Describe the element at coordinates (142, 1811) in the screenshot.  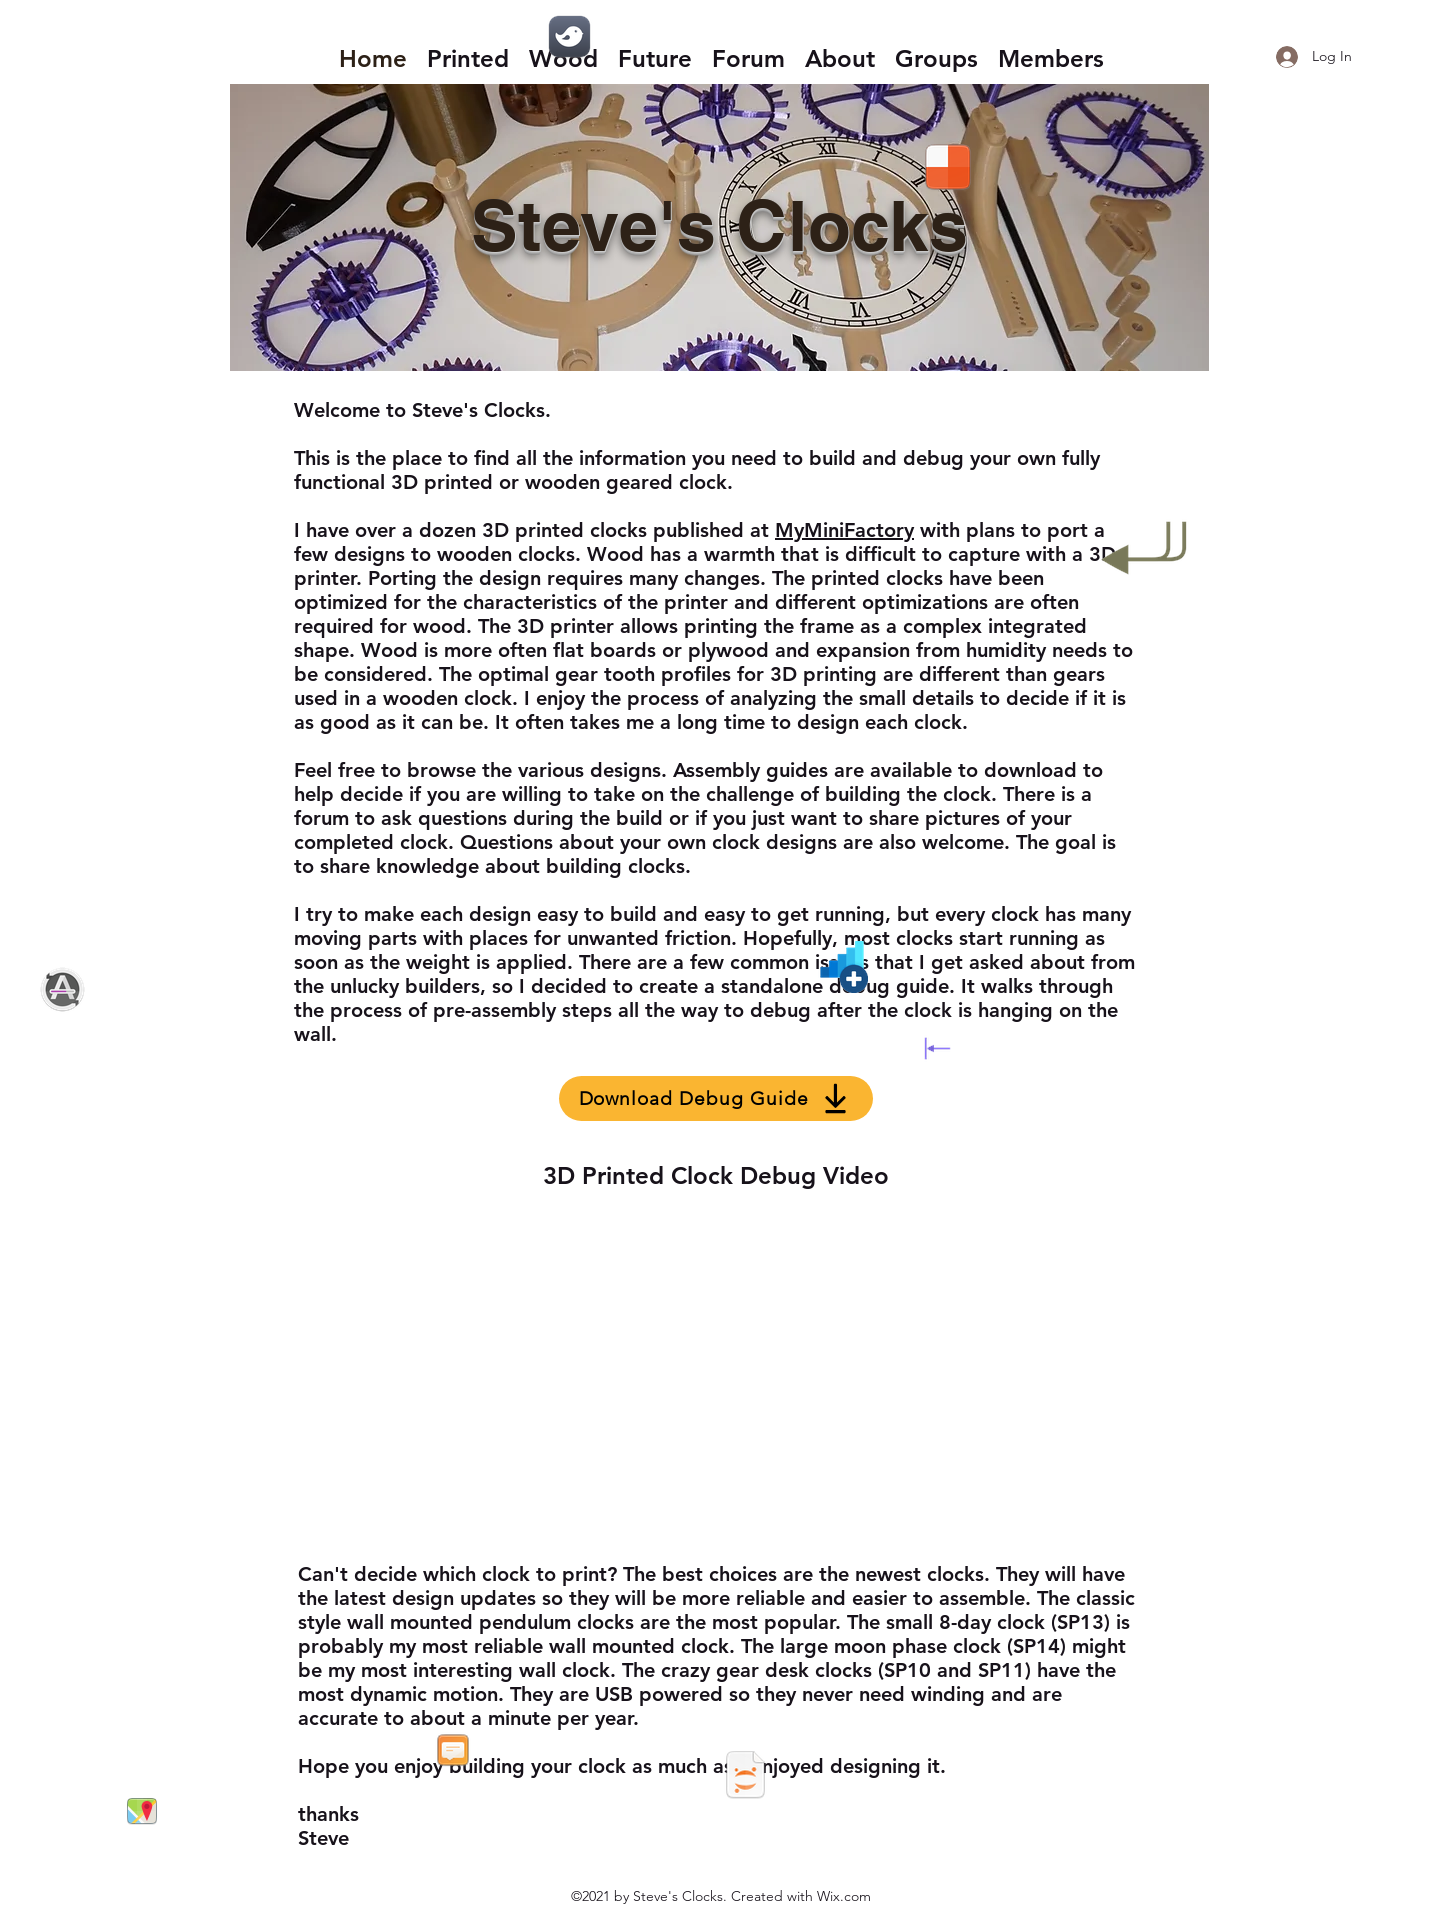
I see `open the maps application` at that location.